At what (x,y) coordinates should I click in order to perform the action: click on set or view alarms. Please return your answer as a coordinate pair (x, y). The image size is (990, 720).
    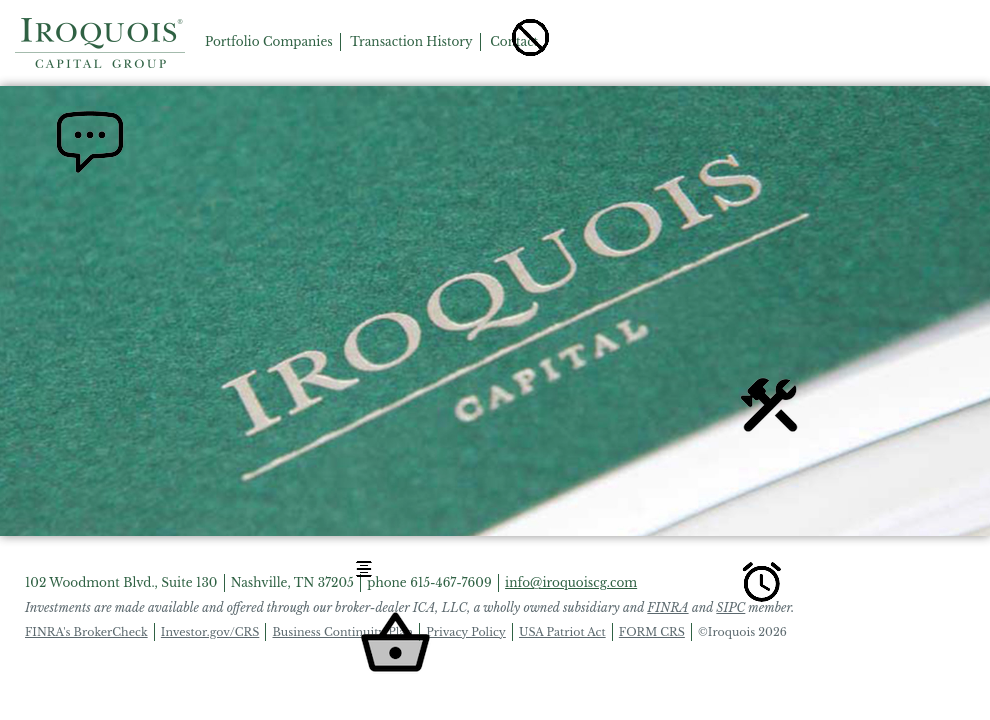
    Looking at the image, I should click on (762, 582).